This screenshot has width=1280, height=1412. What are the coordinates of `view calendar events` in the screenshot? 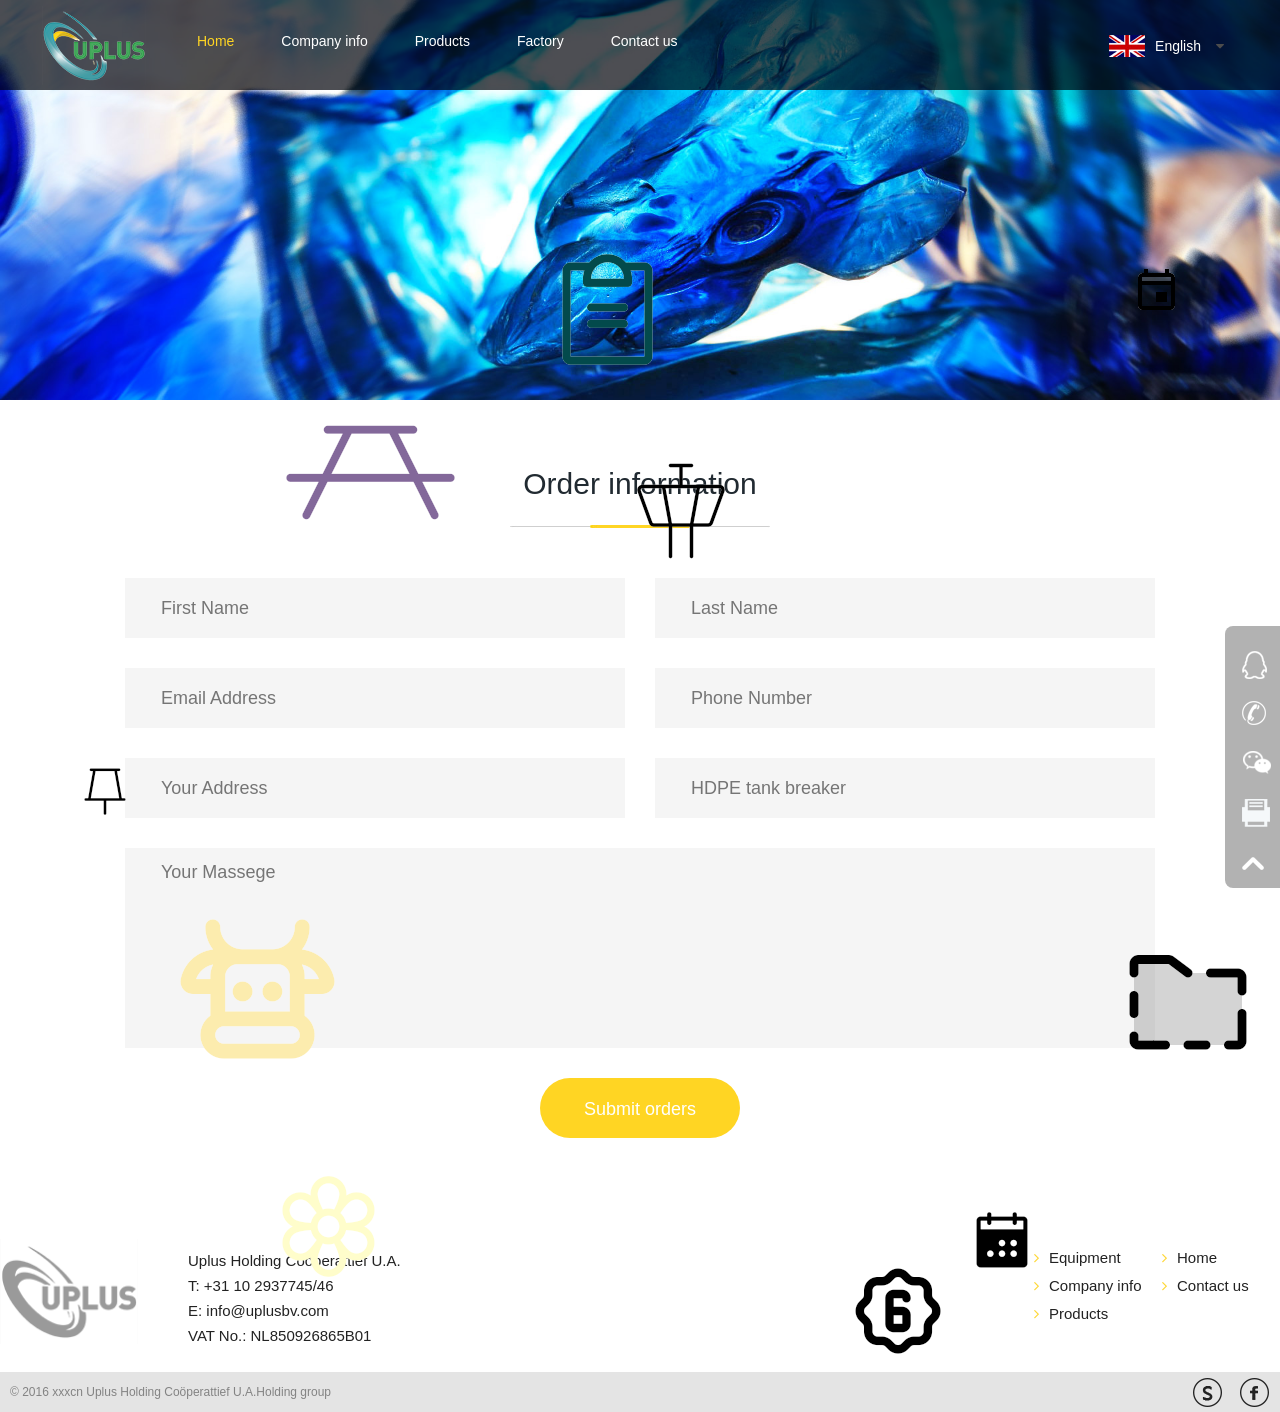 It's located at (1156, 289).